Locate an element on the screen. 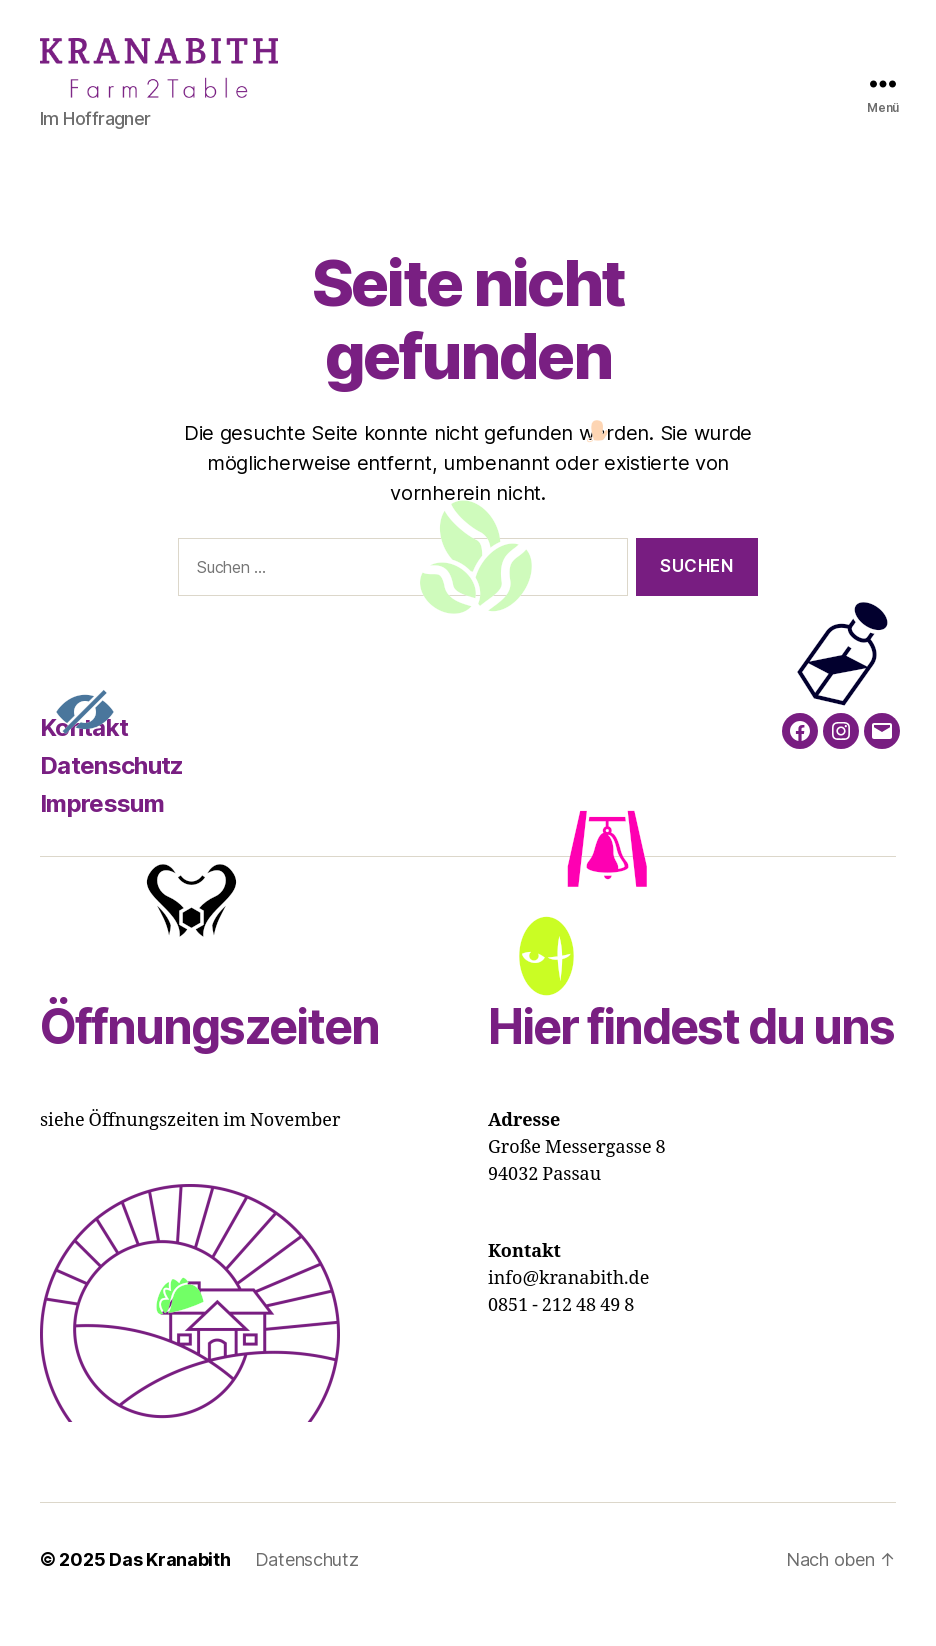  access cooking or recipe features is located at coordinates (598, 431).